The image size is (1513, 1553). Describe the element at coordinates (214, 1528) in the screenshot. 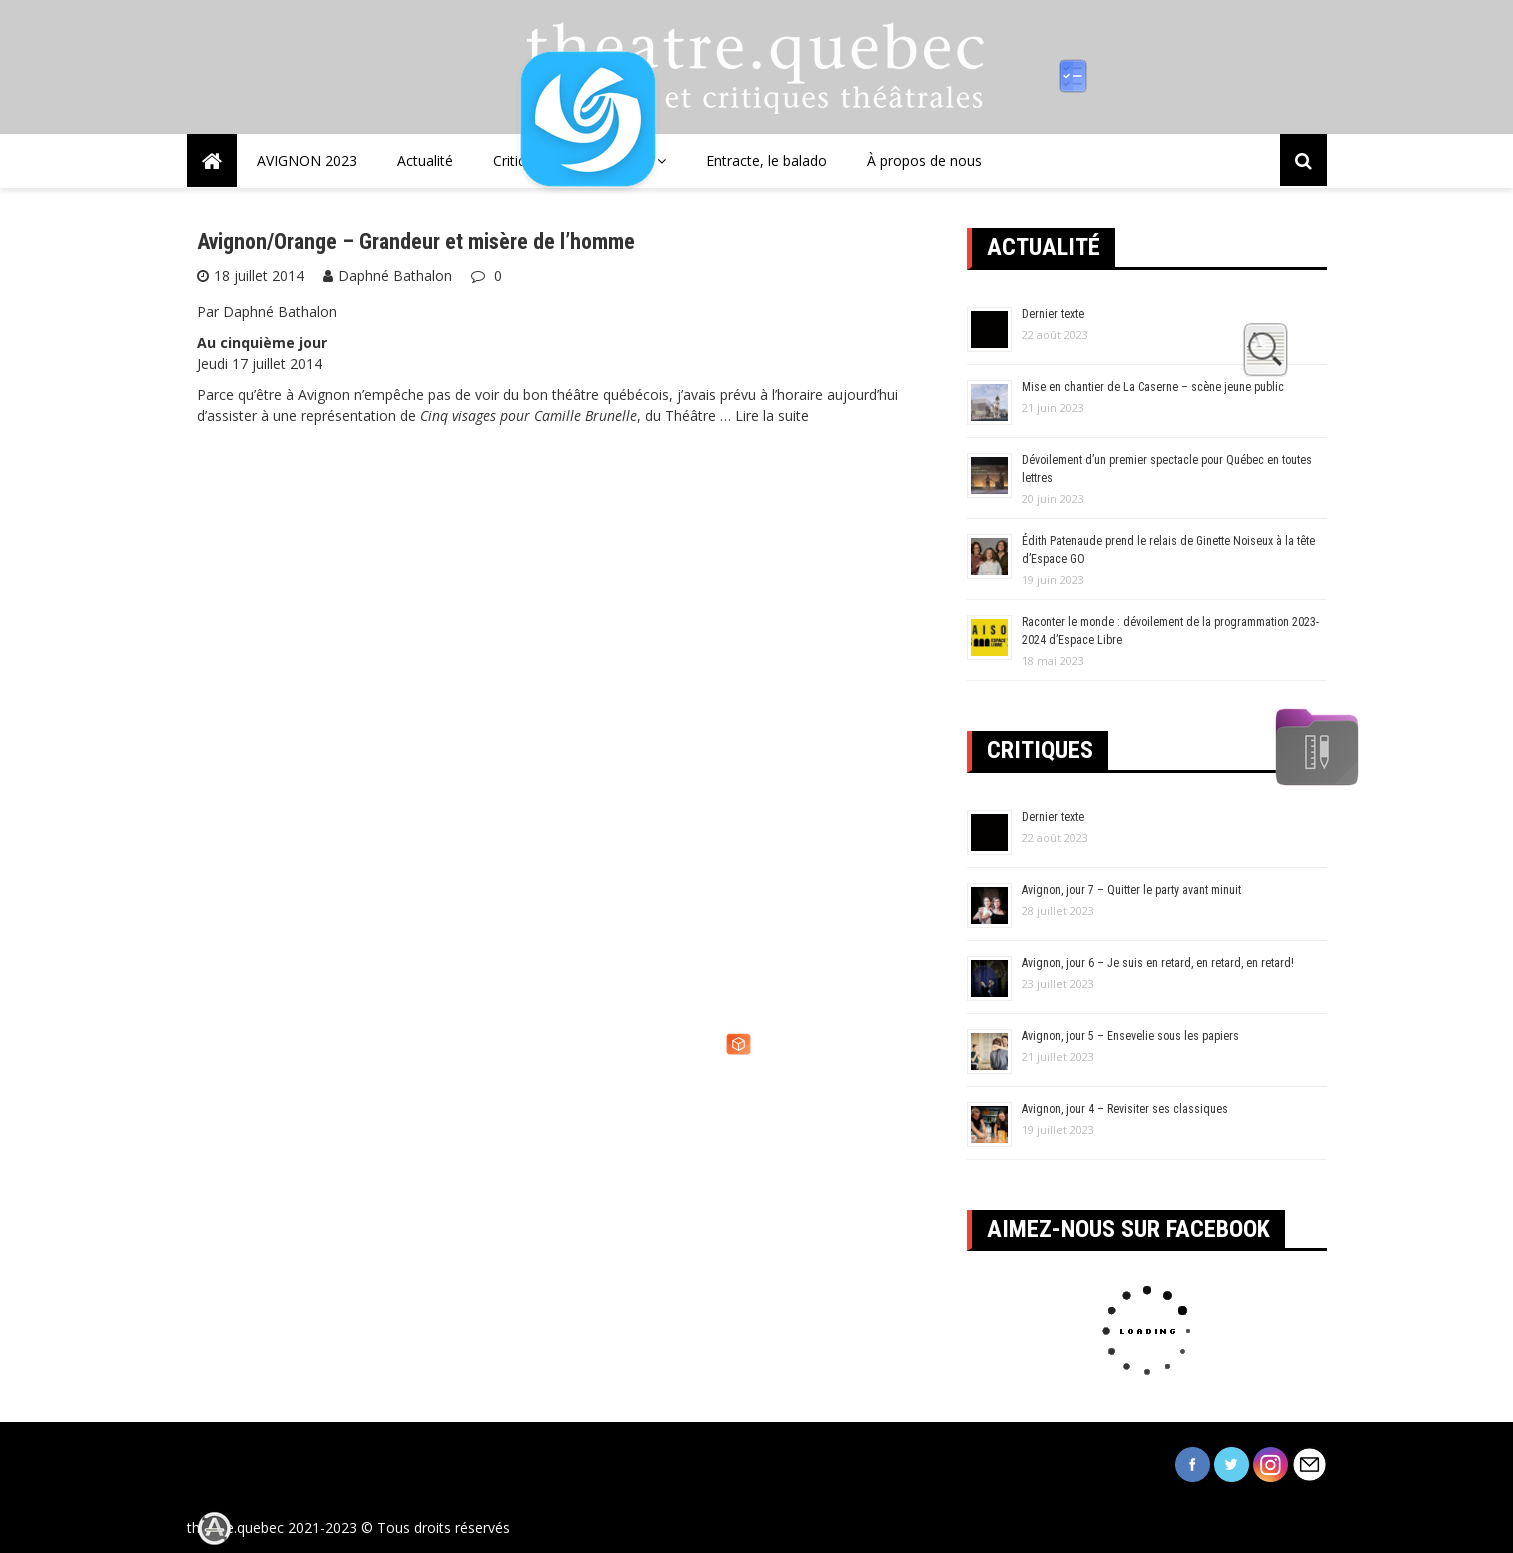

I see `check for and install software updates` at that location.